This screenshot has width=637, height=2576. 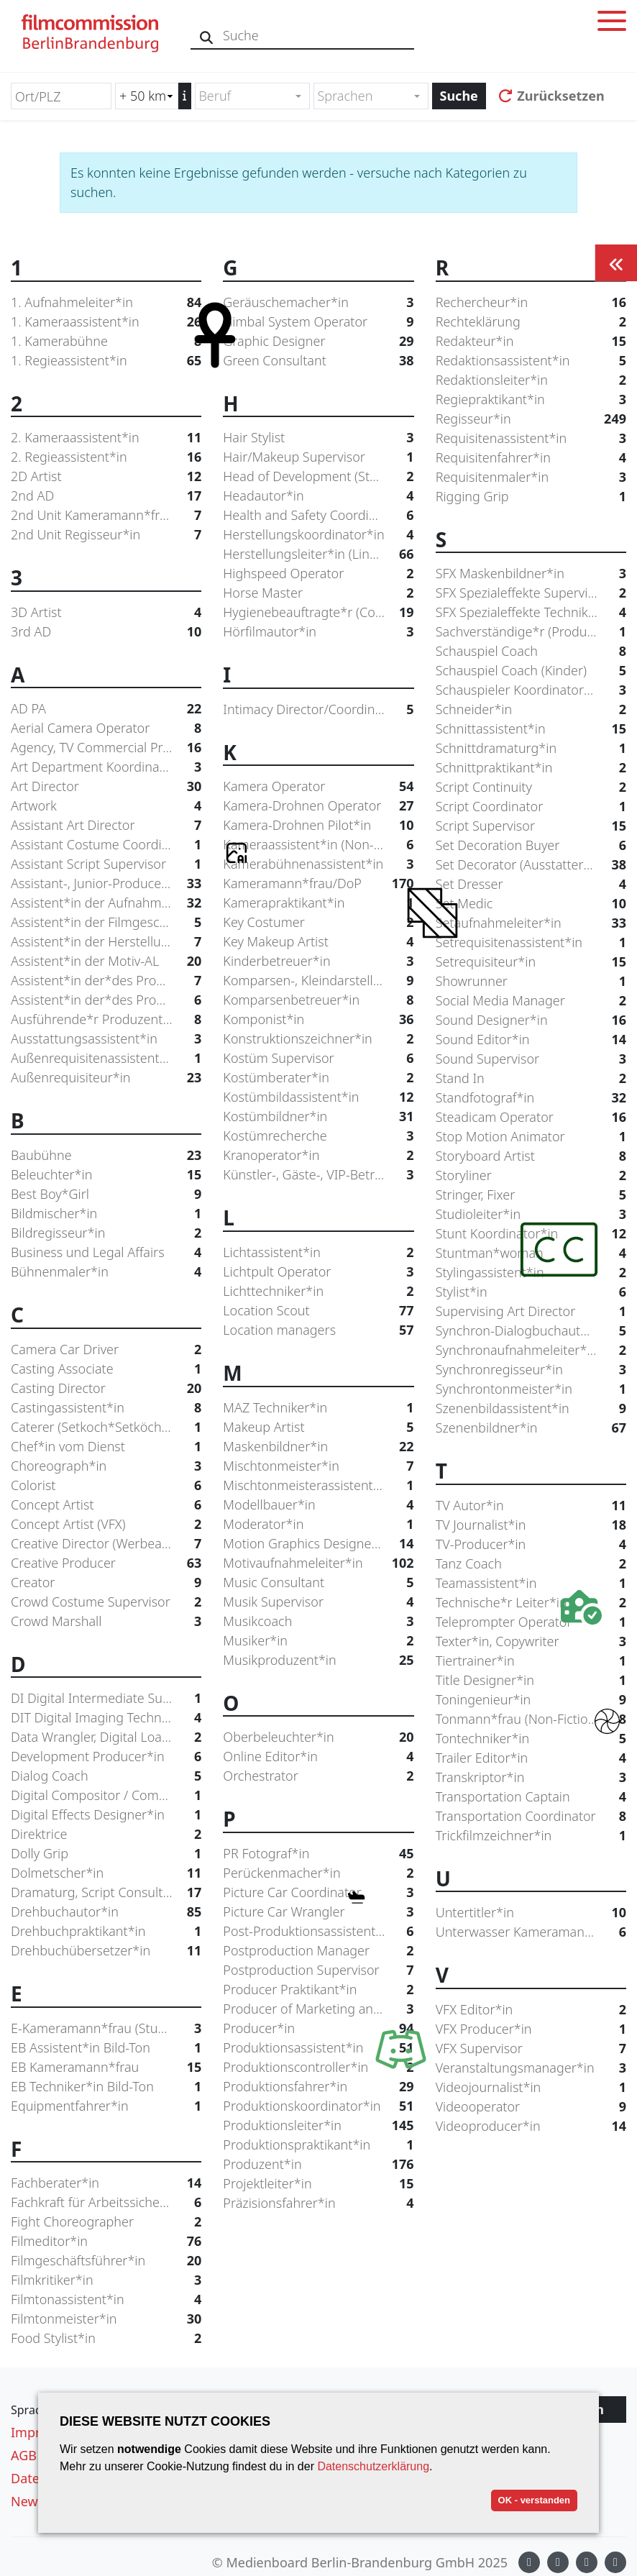 I want to click on loading content in progress, so click(x=607, y=1721).